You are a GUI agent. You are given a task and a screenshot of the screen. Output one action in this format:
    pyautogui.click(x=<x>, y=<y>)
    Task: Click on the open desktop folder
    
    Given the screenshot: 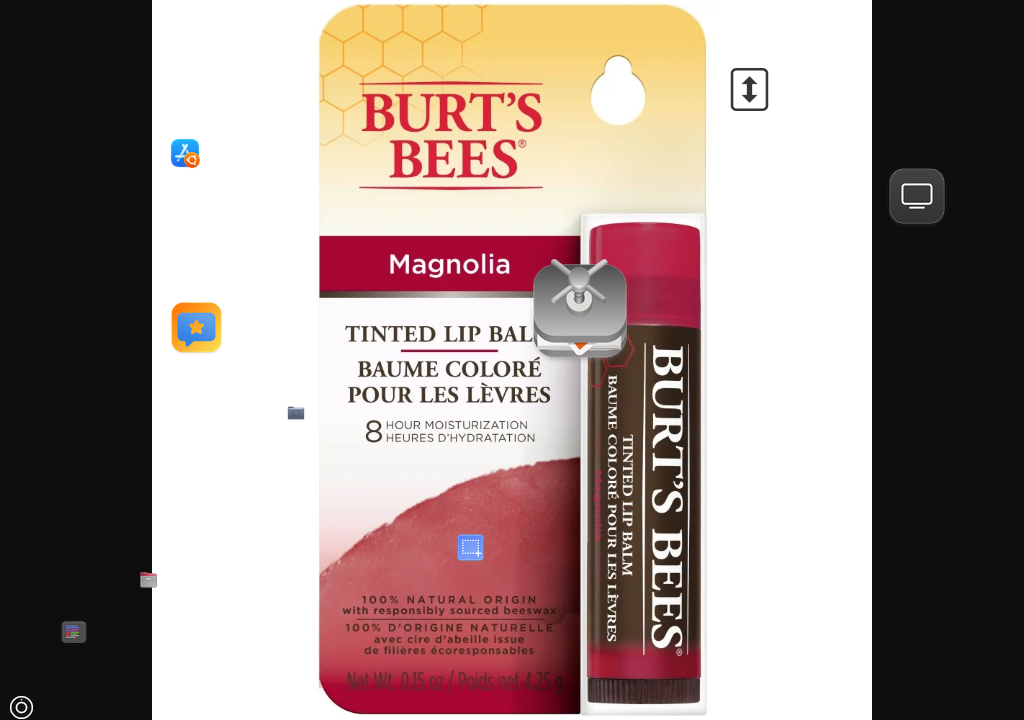 What is the action you would take?
    pyautogui.click(x=296, y=413)
    